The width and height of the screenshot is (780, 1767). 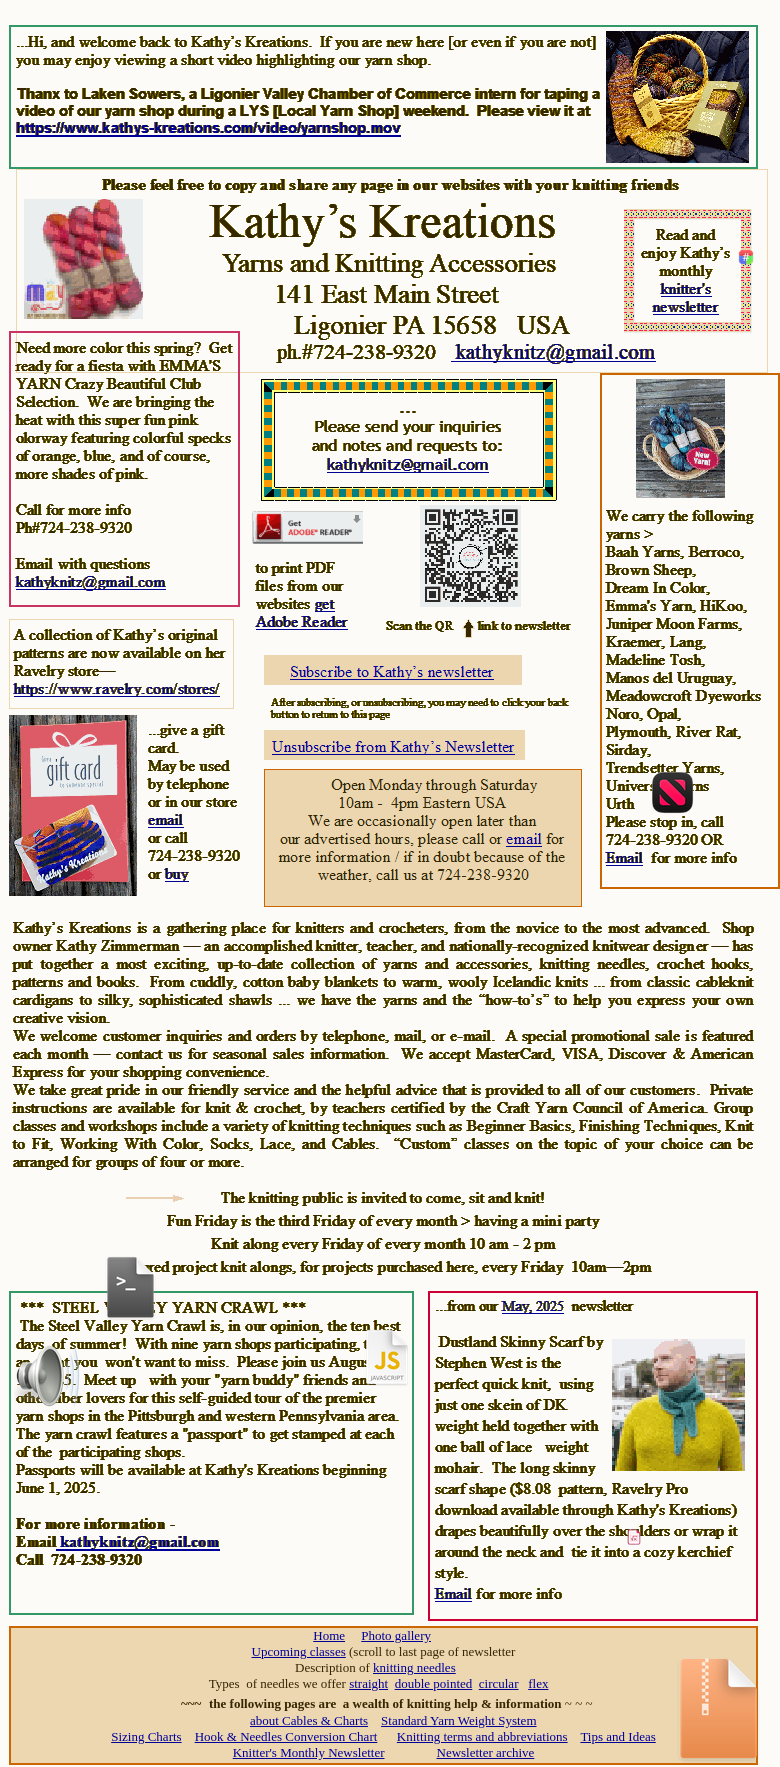 I want to click on a javascript source code file, so click(x=387, y=1358).